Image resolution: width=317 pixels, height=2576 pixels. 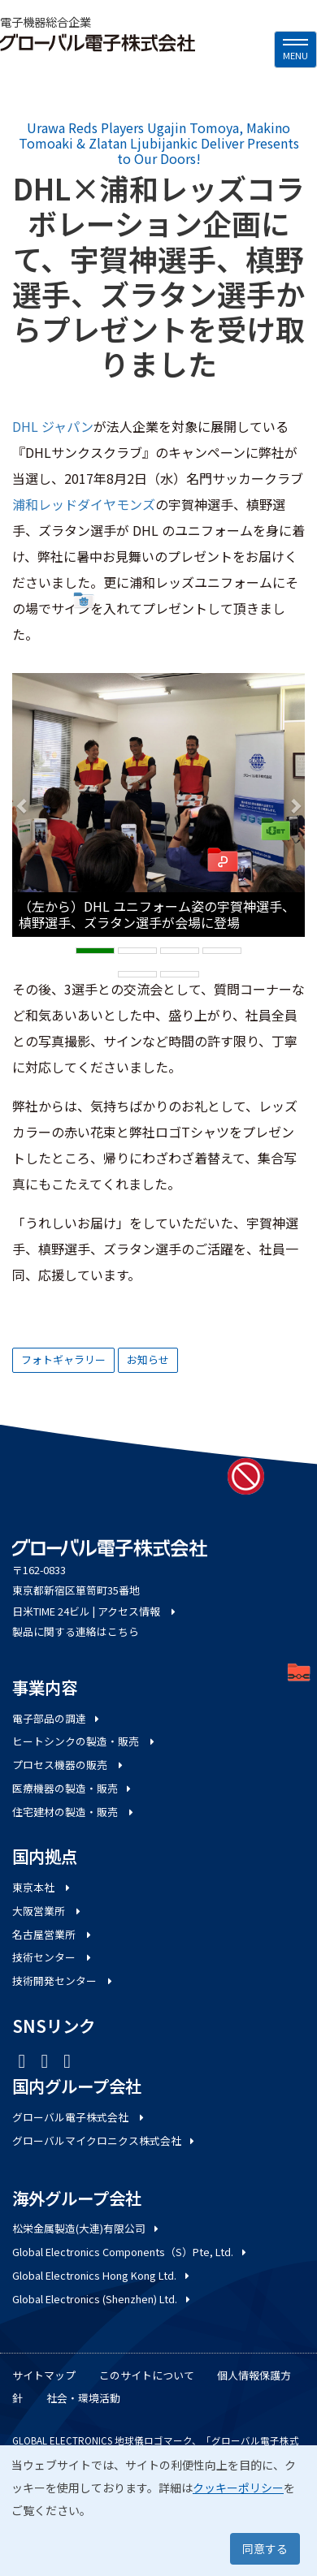 I want to click on open uGet download manager folder, so click(x=276, y=830).